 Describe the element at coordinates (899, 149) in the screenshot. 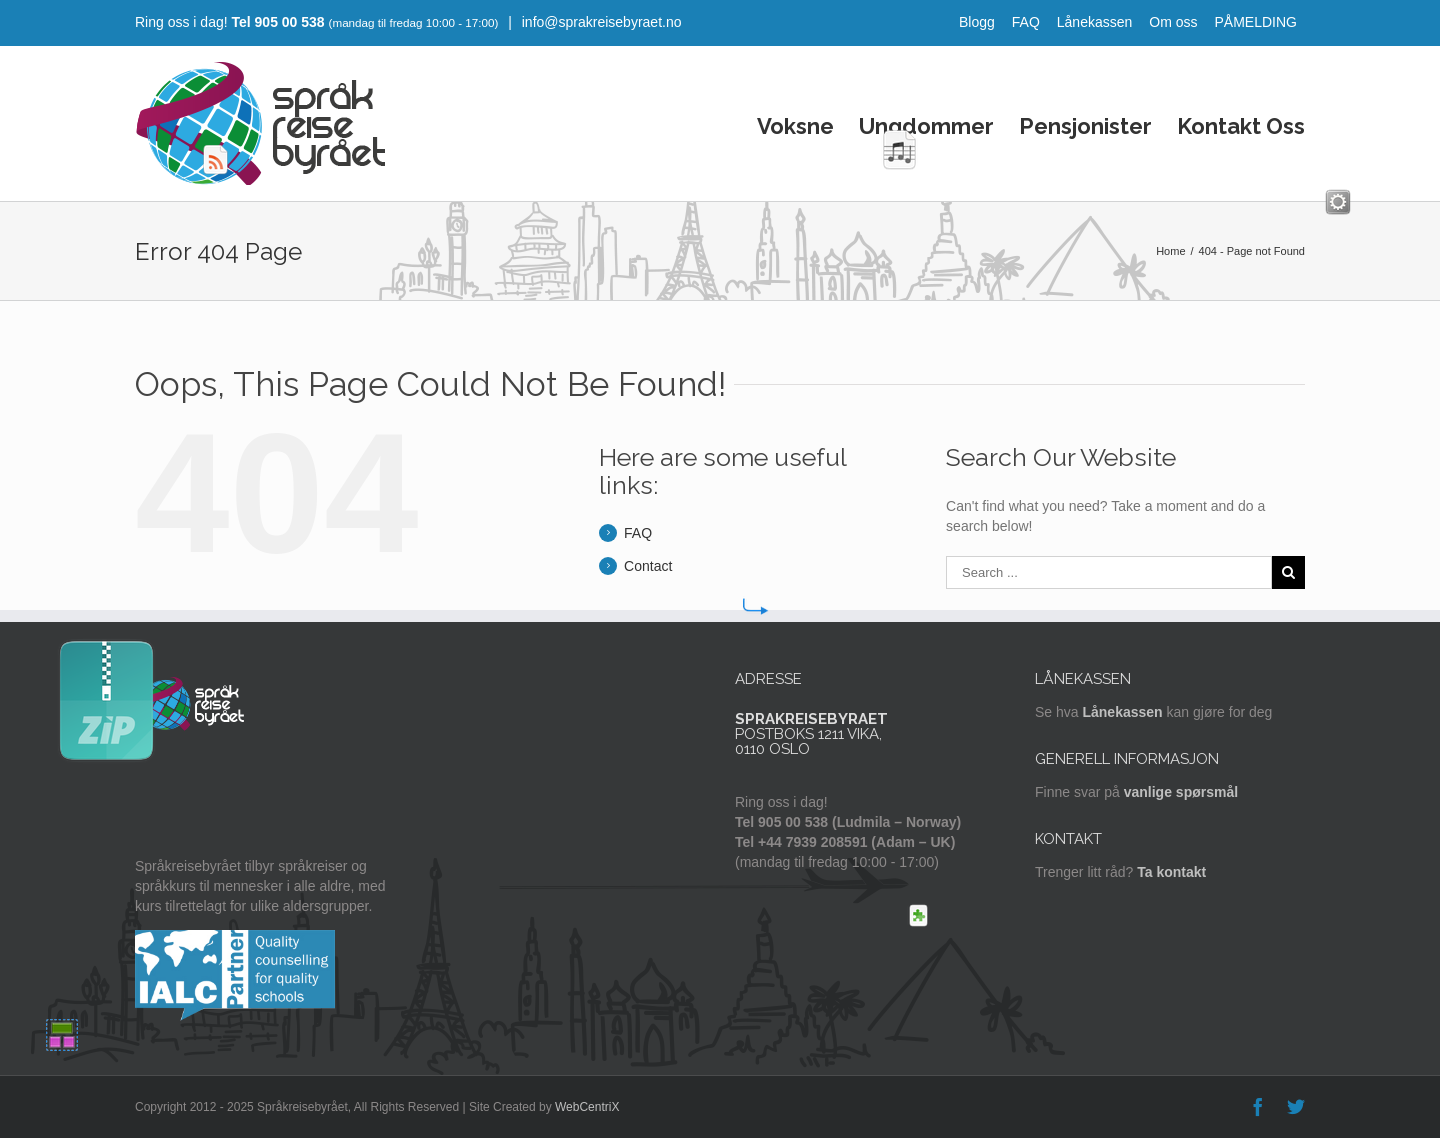

I see `an eMelody ringtone file` at that location.